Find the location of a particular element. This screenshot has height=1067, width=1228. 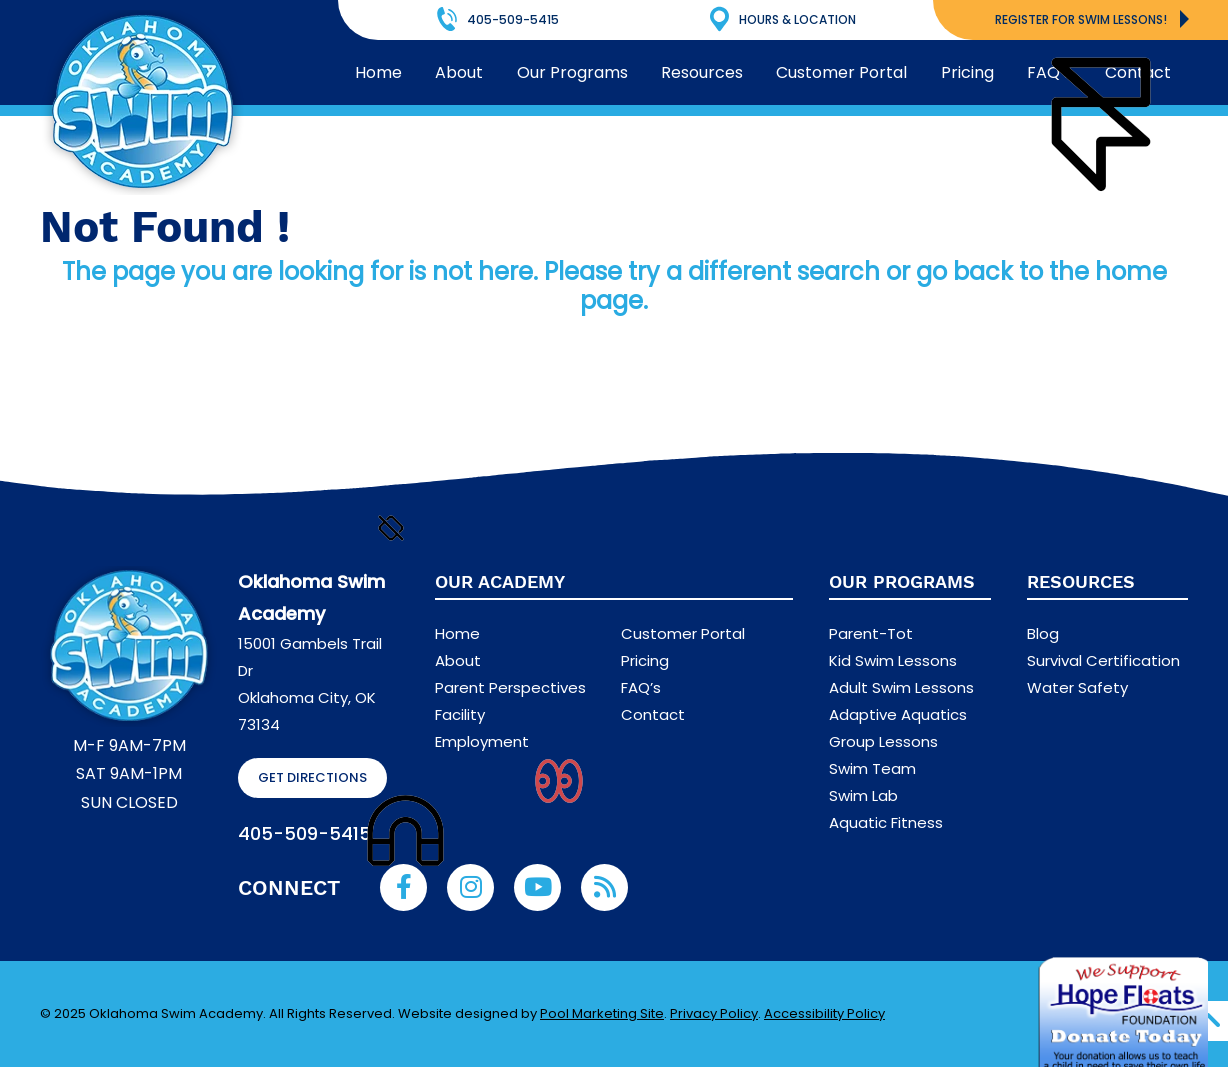

open framer app is located at coordinates (1101, 117).